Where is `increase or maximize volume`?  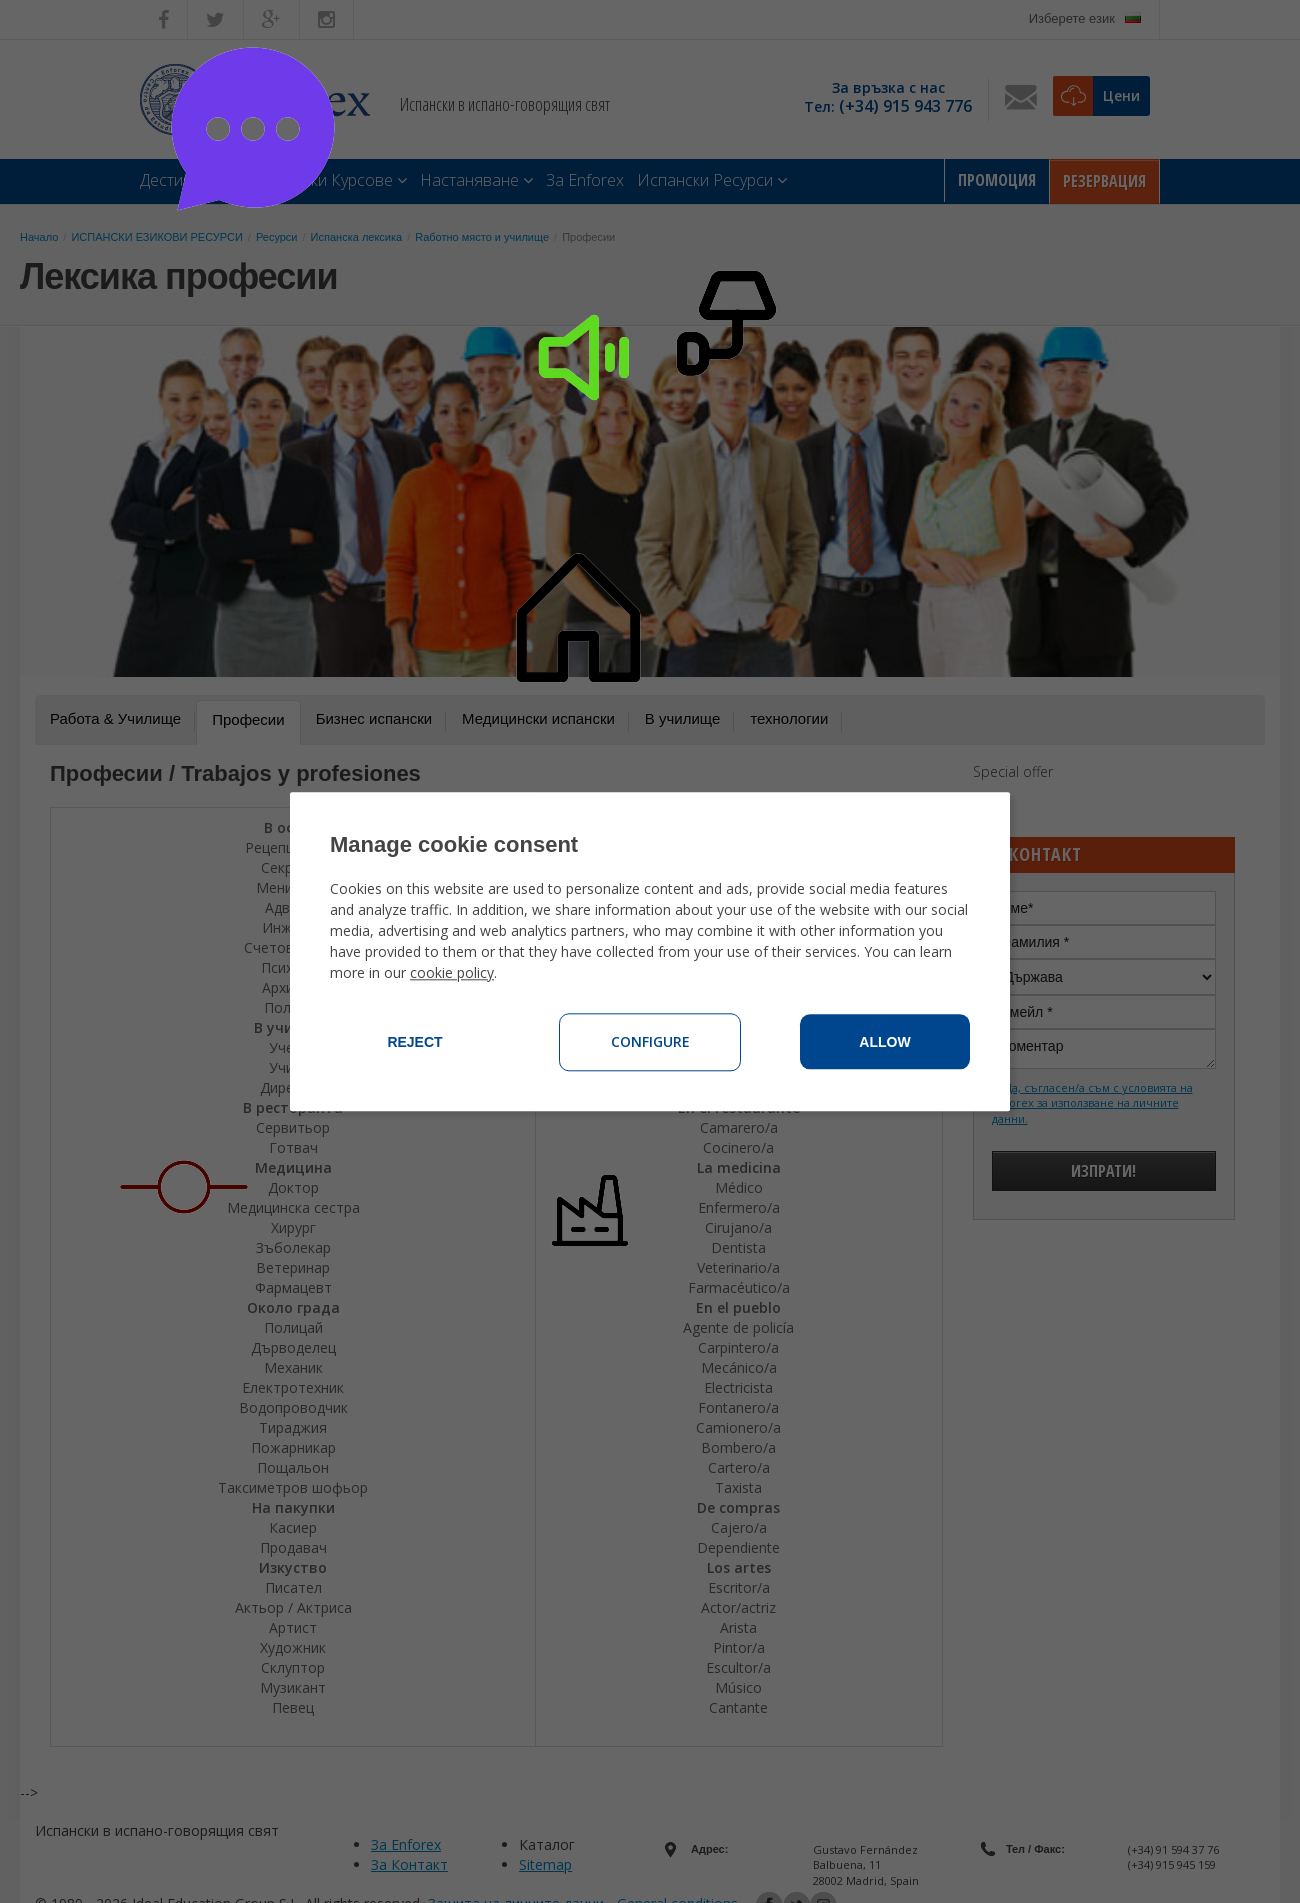
increase or maximize volume is located at coordinates (581, 357).